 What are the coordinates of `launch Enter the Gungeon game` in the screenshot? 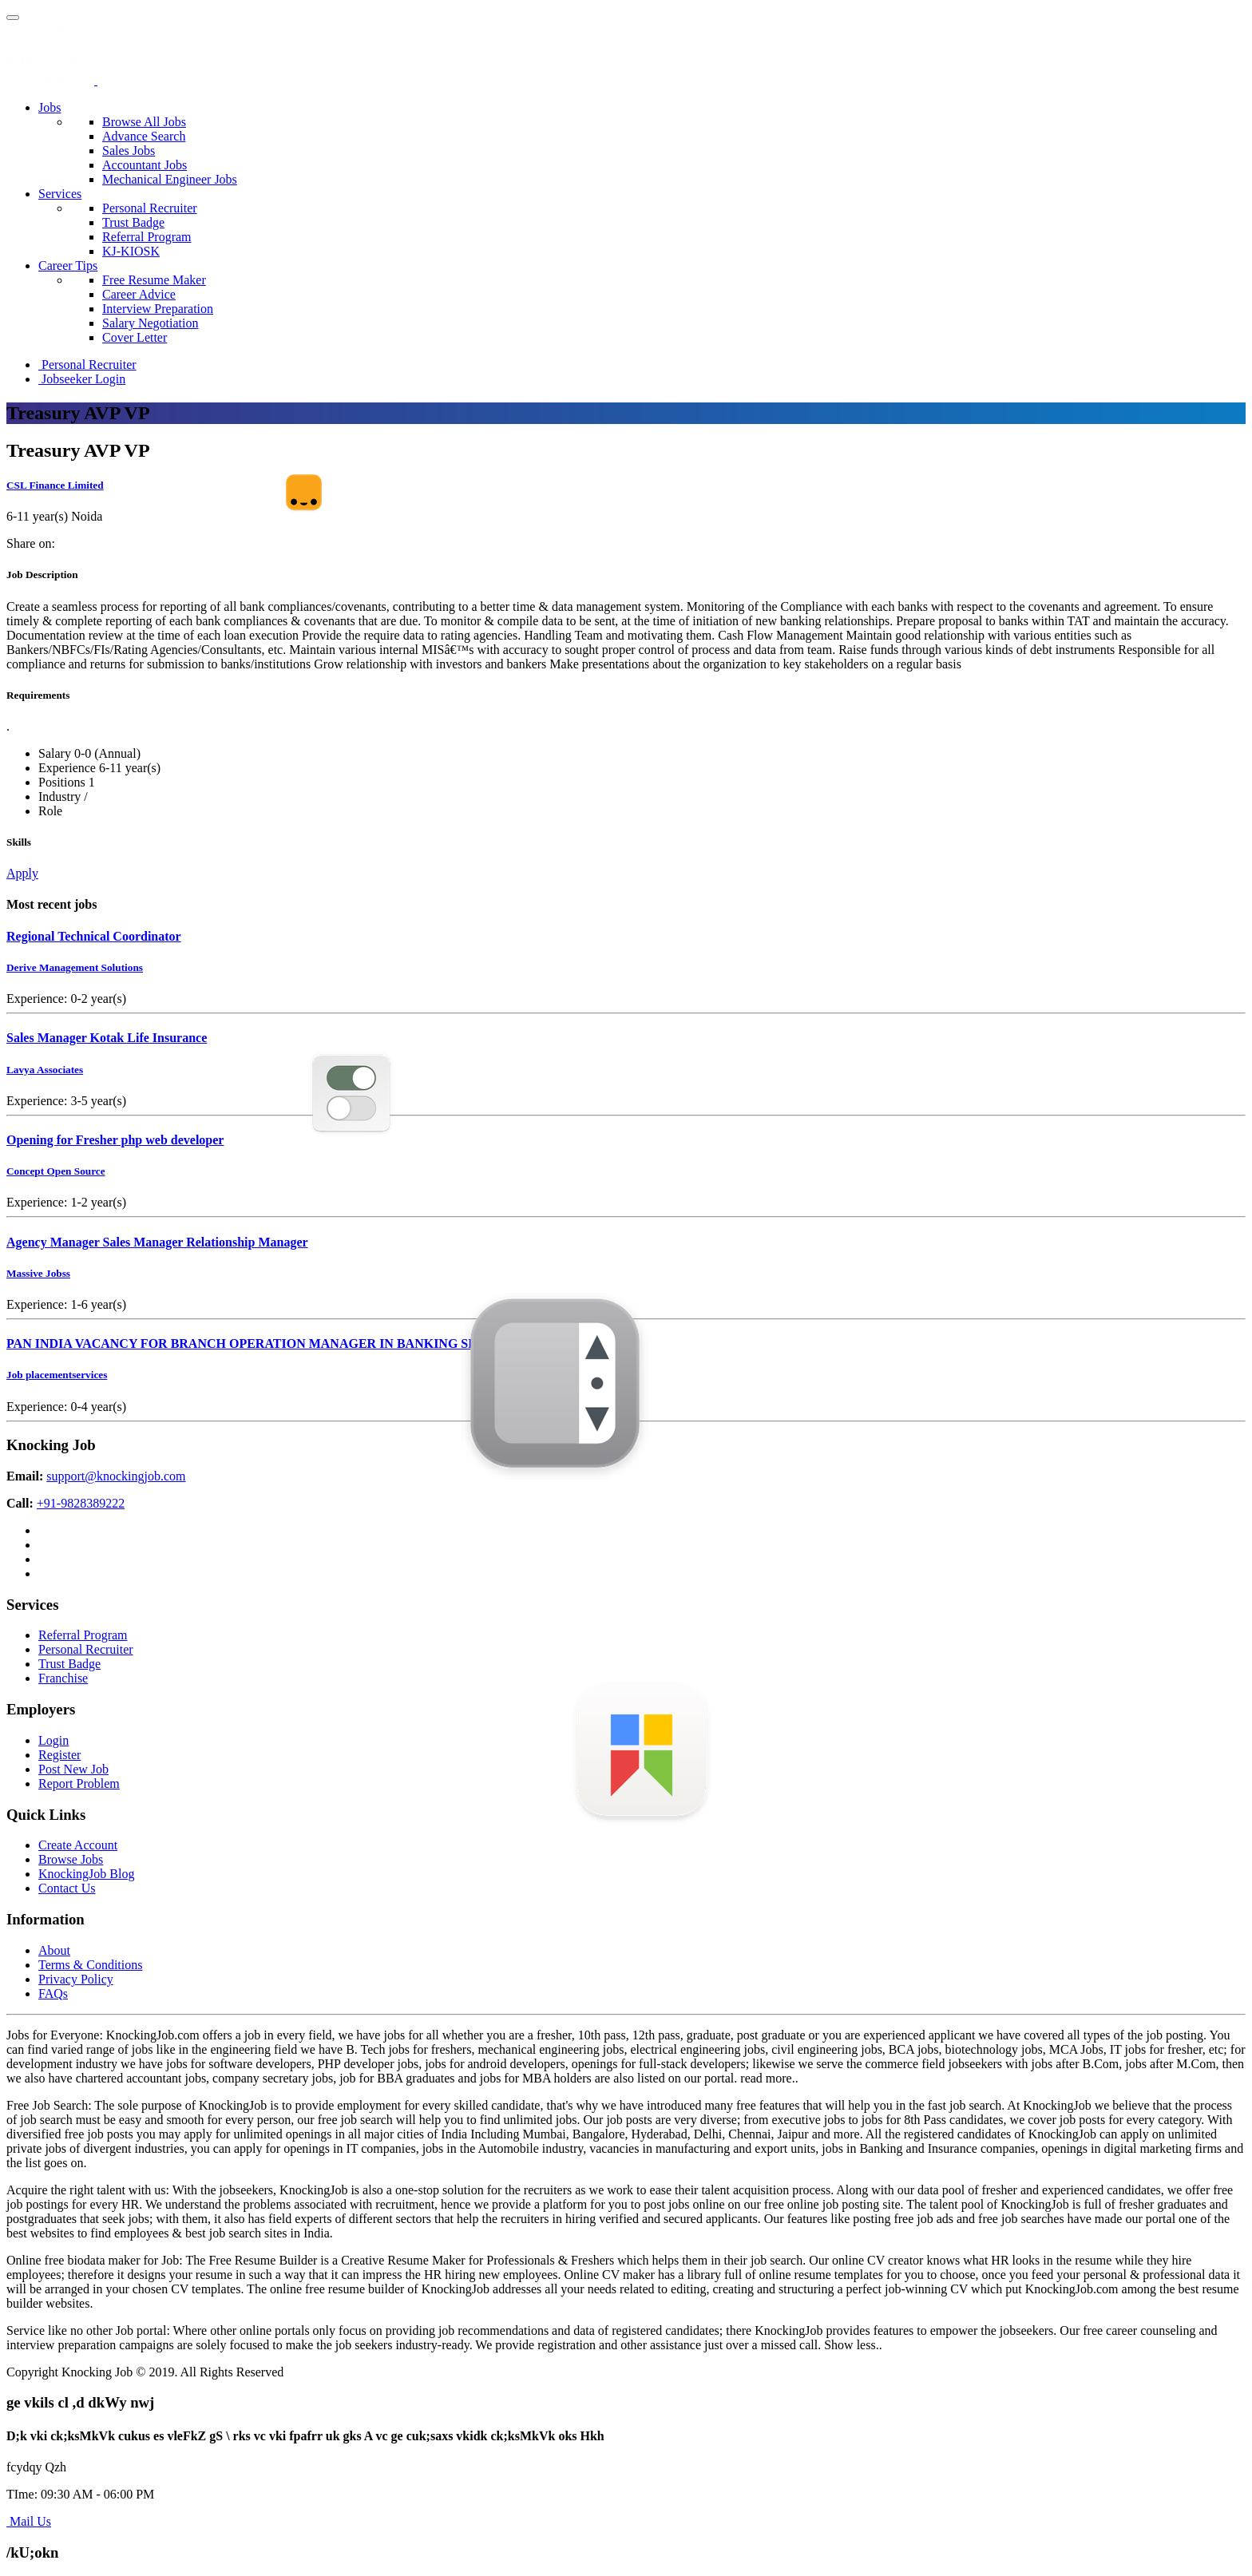 It's located at (303, 492).